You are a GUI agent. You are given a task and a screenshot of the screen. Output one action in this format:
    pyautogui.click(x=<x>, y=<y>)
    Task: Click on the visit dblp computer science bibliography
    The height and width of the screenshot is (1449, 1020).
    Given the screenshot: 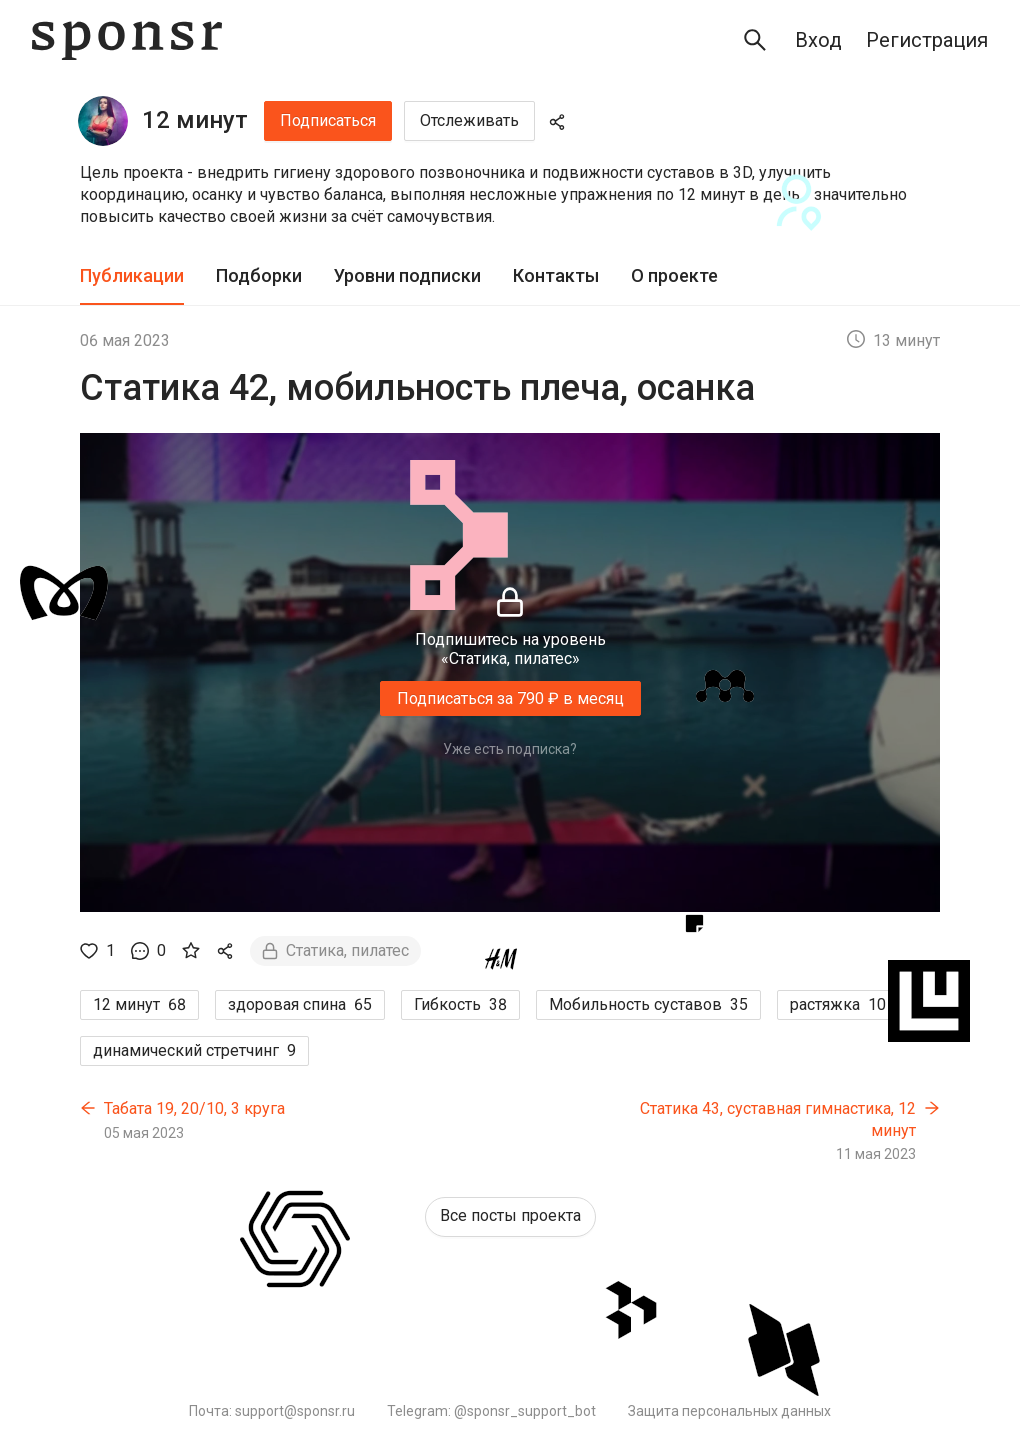 What is the action you would take?
    pyautogui.click(x=784, y=1350)
    